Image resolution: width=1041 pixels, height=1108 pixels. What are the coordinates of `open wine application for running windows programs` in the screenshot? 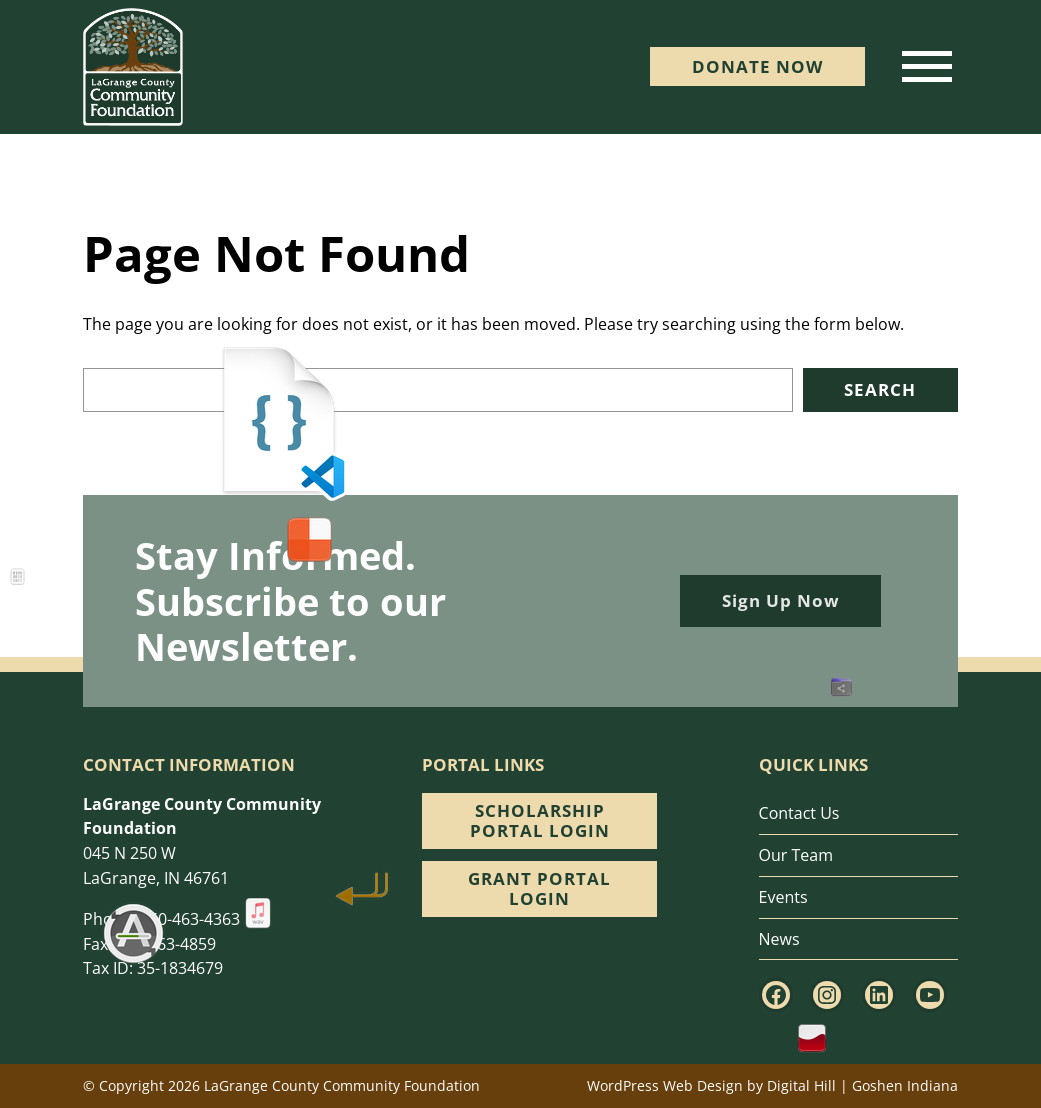 It's located at (812, 1038).